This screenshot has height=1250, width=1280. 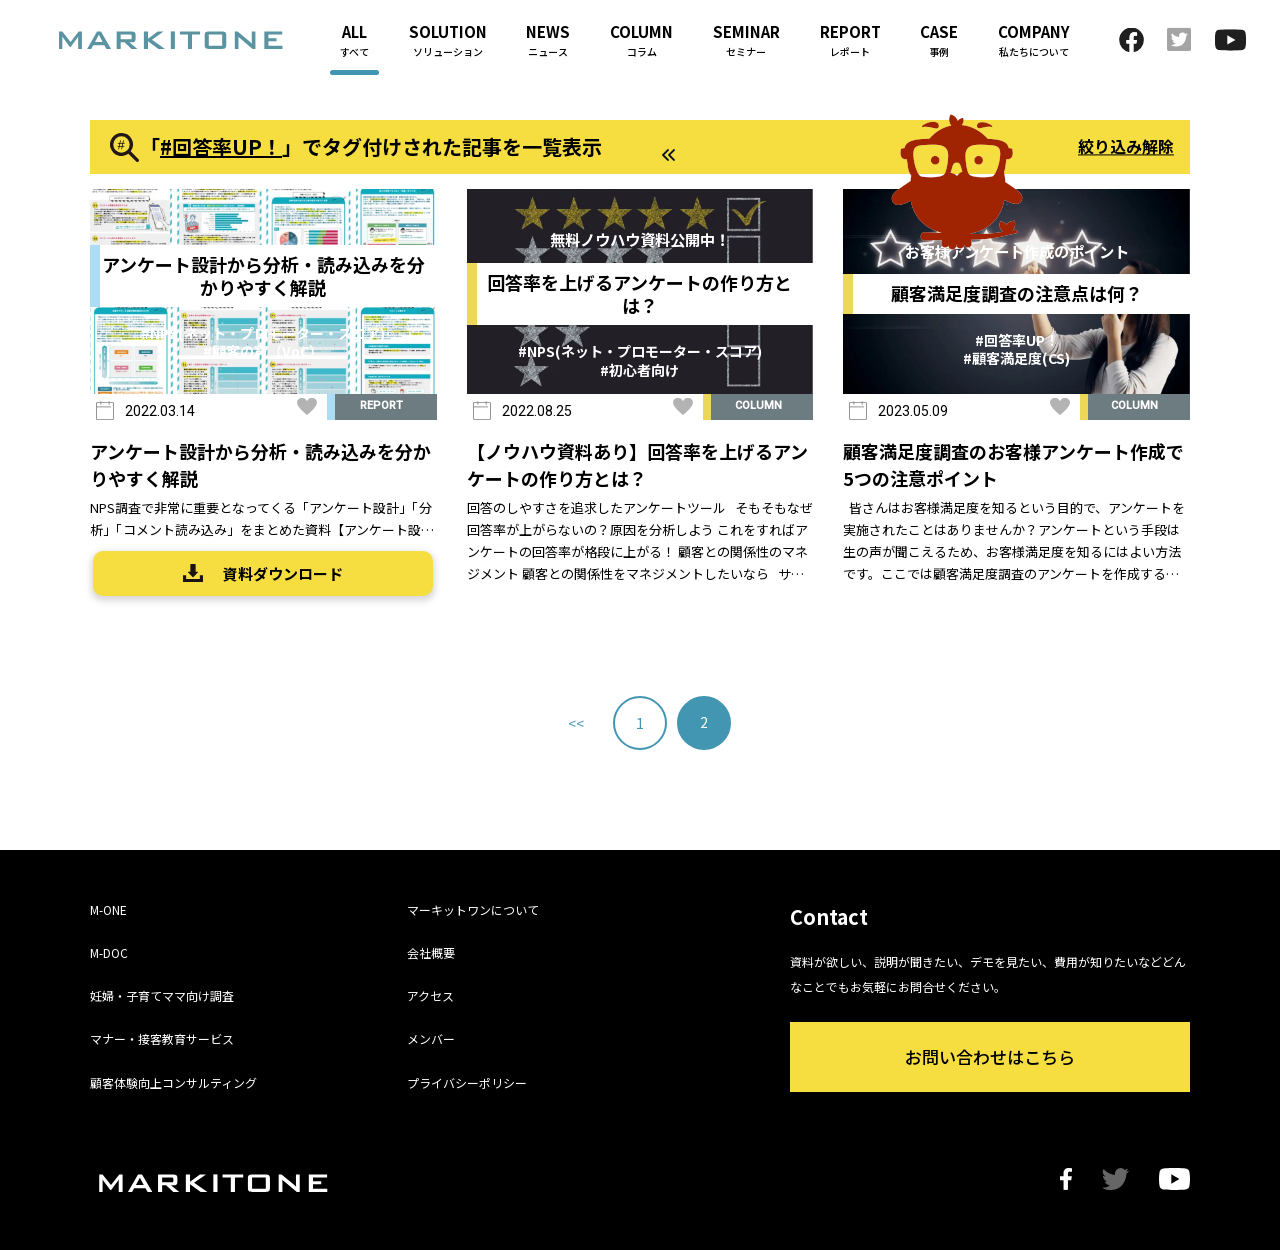 I want to click on earlybirds brand logo, so click(x=957, y=182).